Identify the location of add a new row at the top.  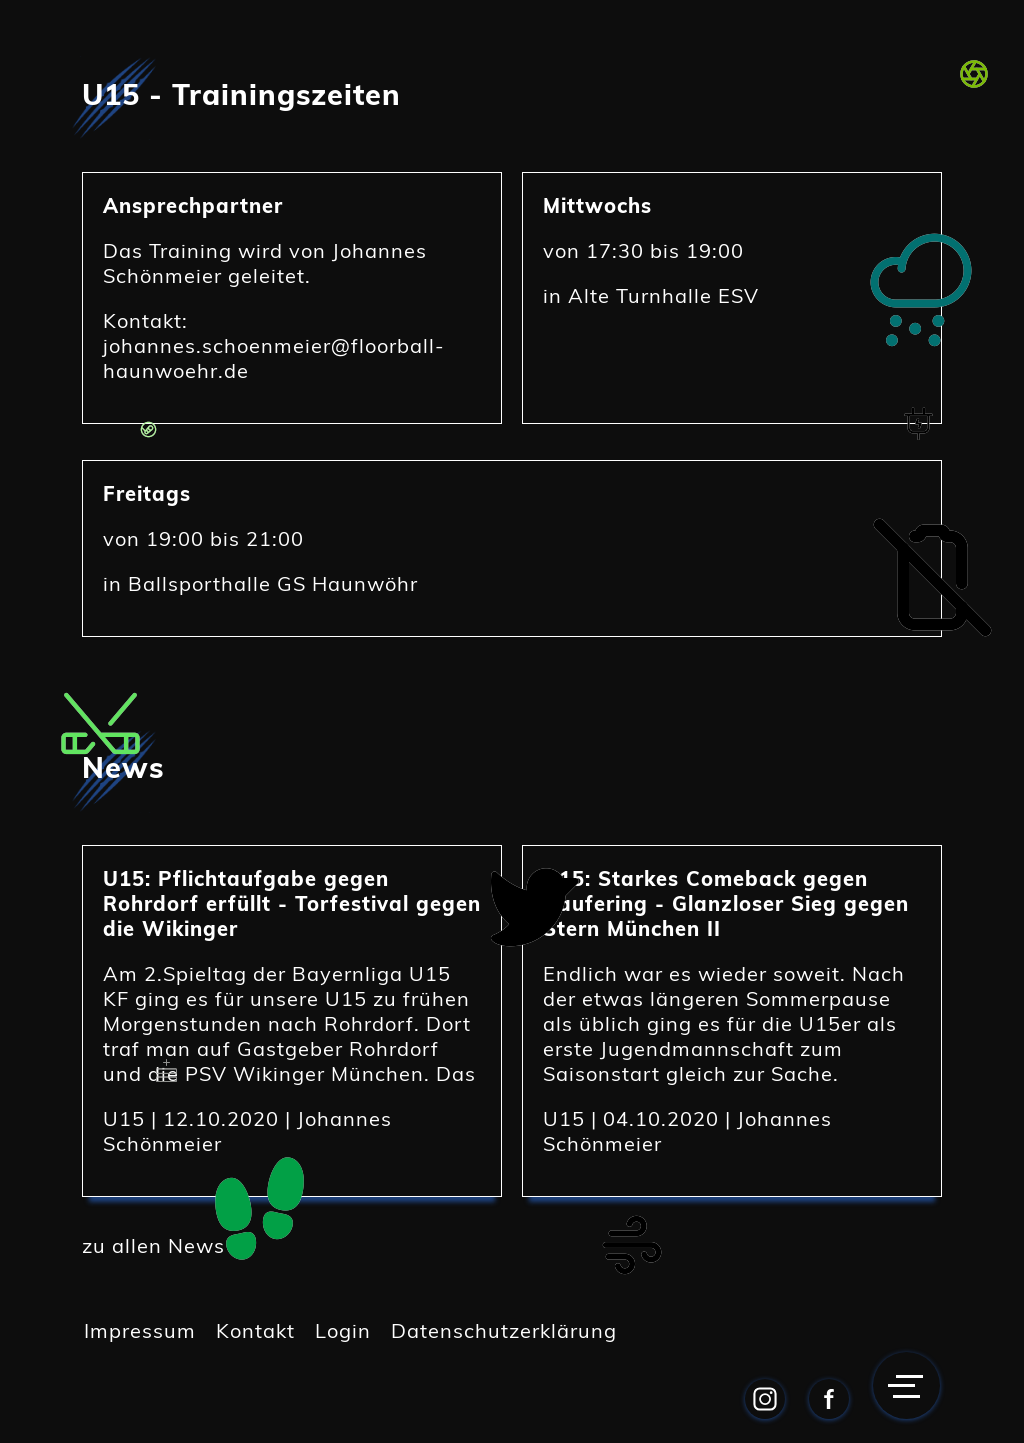
(166, 1072).